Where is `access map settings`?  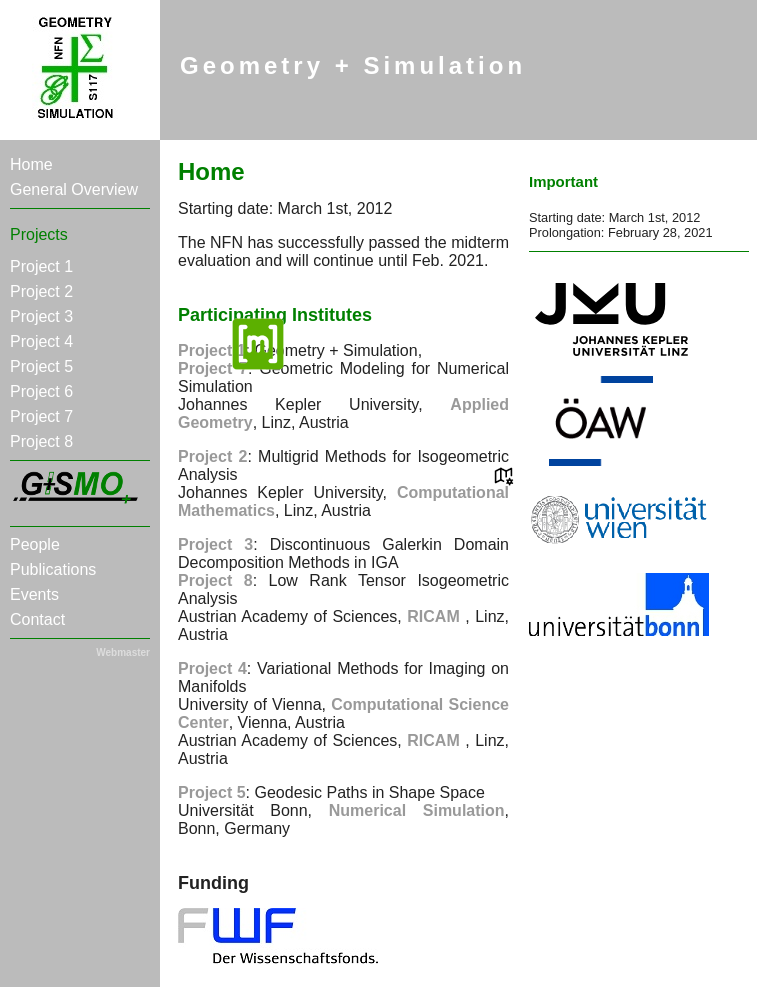
access map settings is located at coordinates (503, 475).